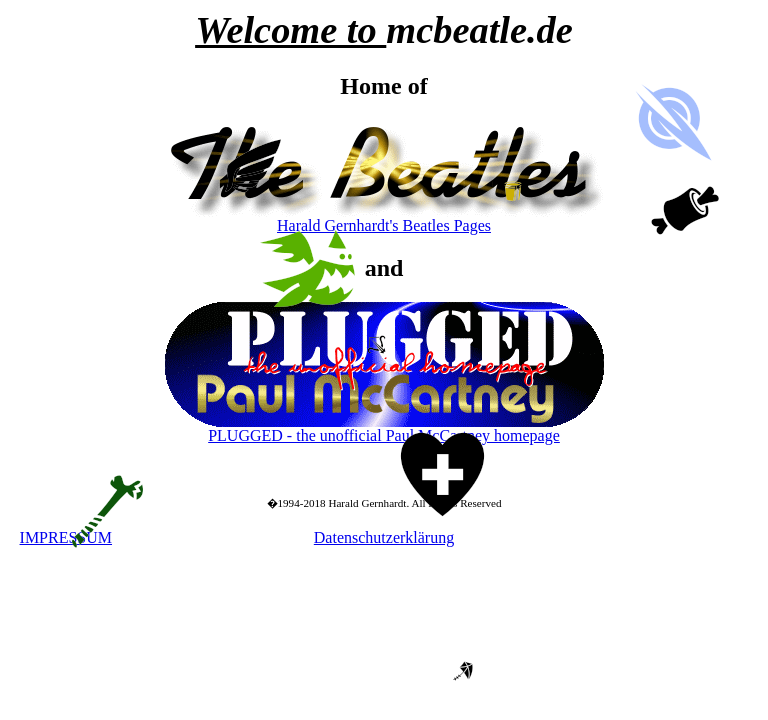 The height and width of the screenshot is (720, 768). Describe the element at coordinates (376, 344) in the screenshot. I see `activate double shot ability` at that location.